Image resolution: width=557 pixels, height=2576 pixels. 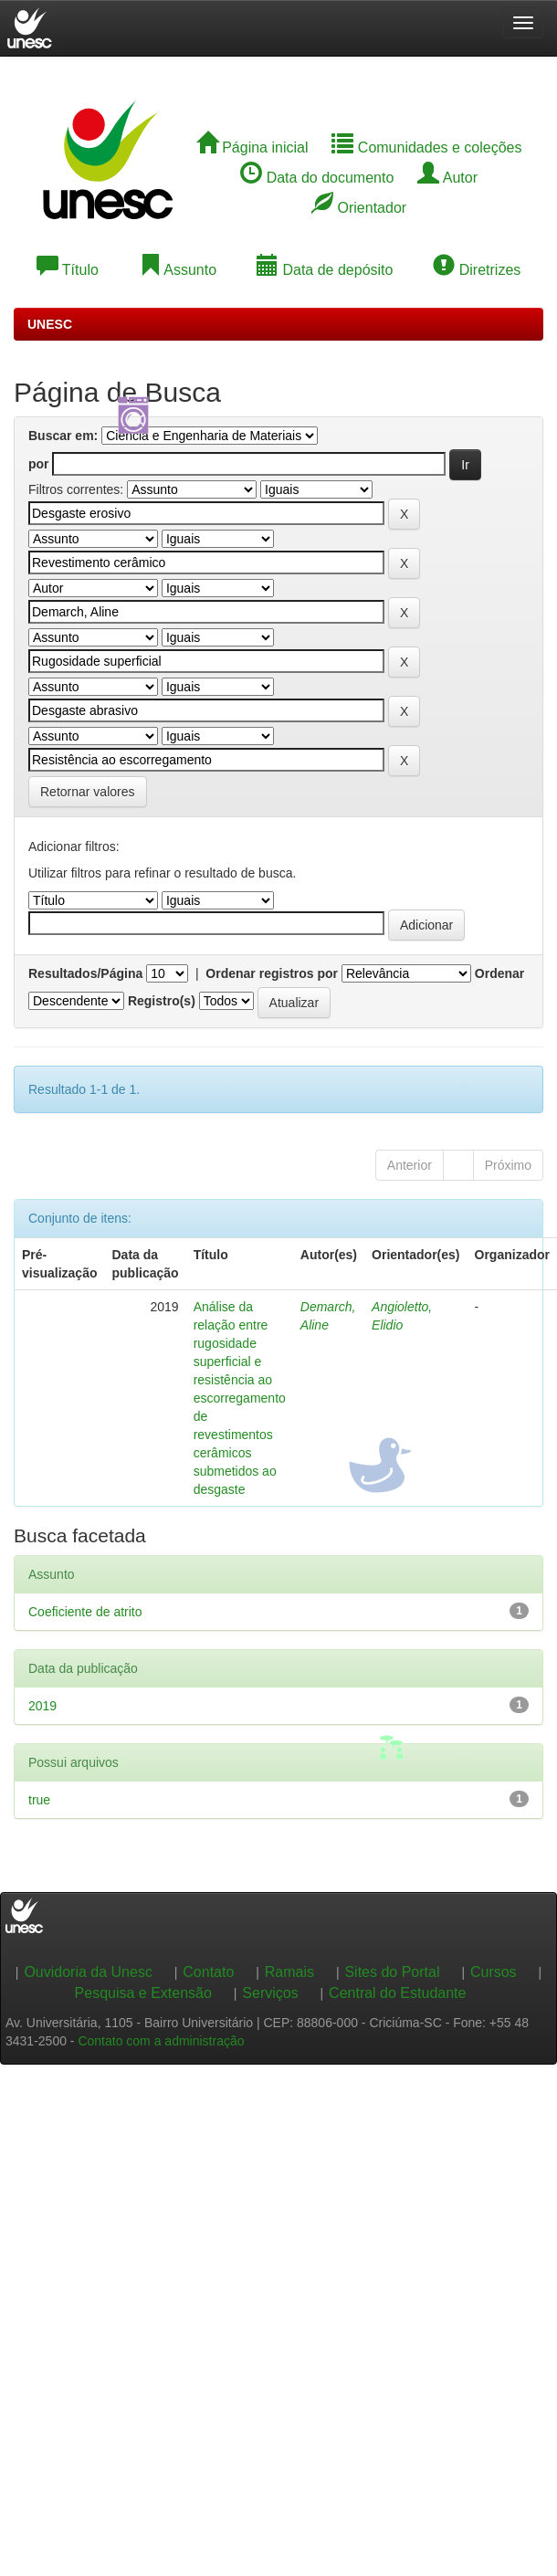 I want to click on open group discussion or chat, so click(x=391, y=1747).